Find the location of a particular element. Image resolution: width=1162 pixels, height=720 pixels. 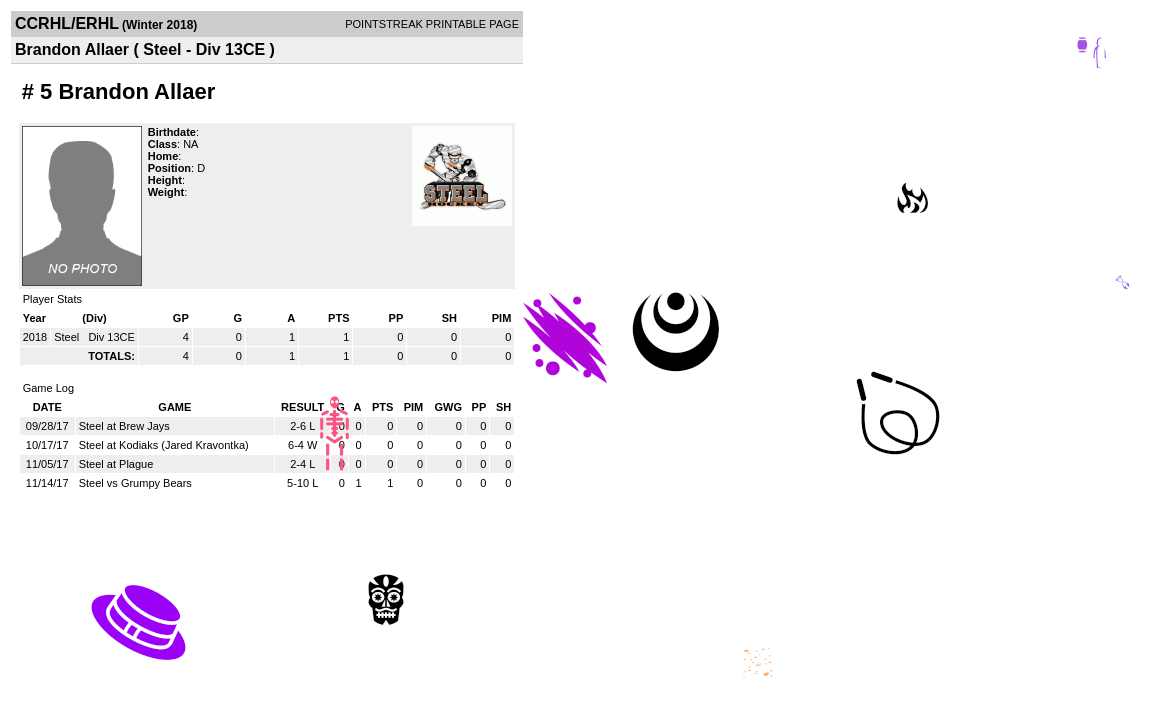

select a path or route tile in a game is located at coordinates (758, 663).